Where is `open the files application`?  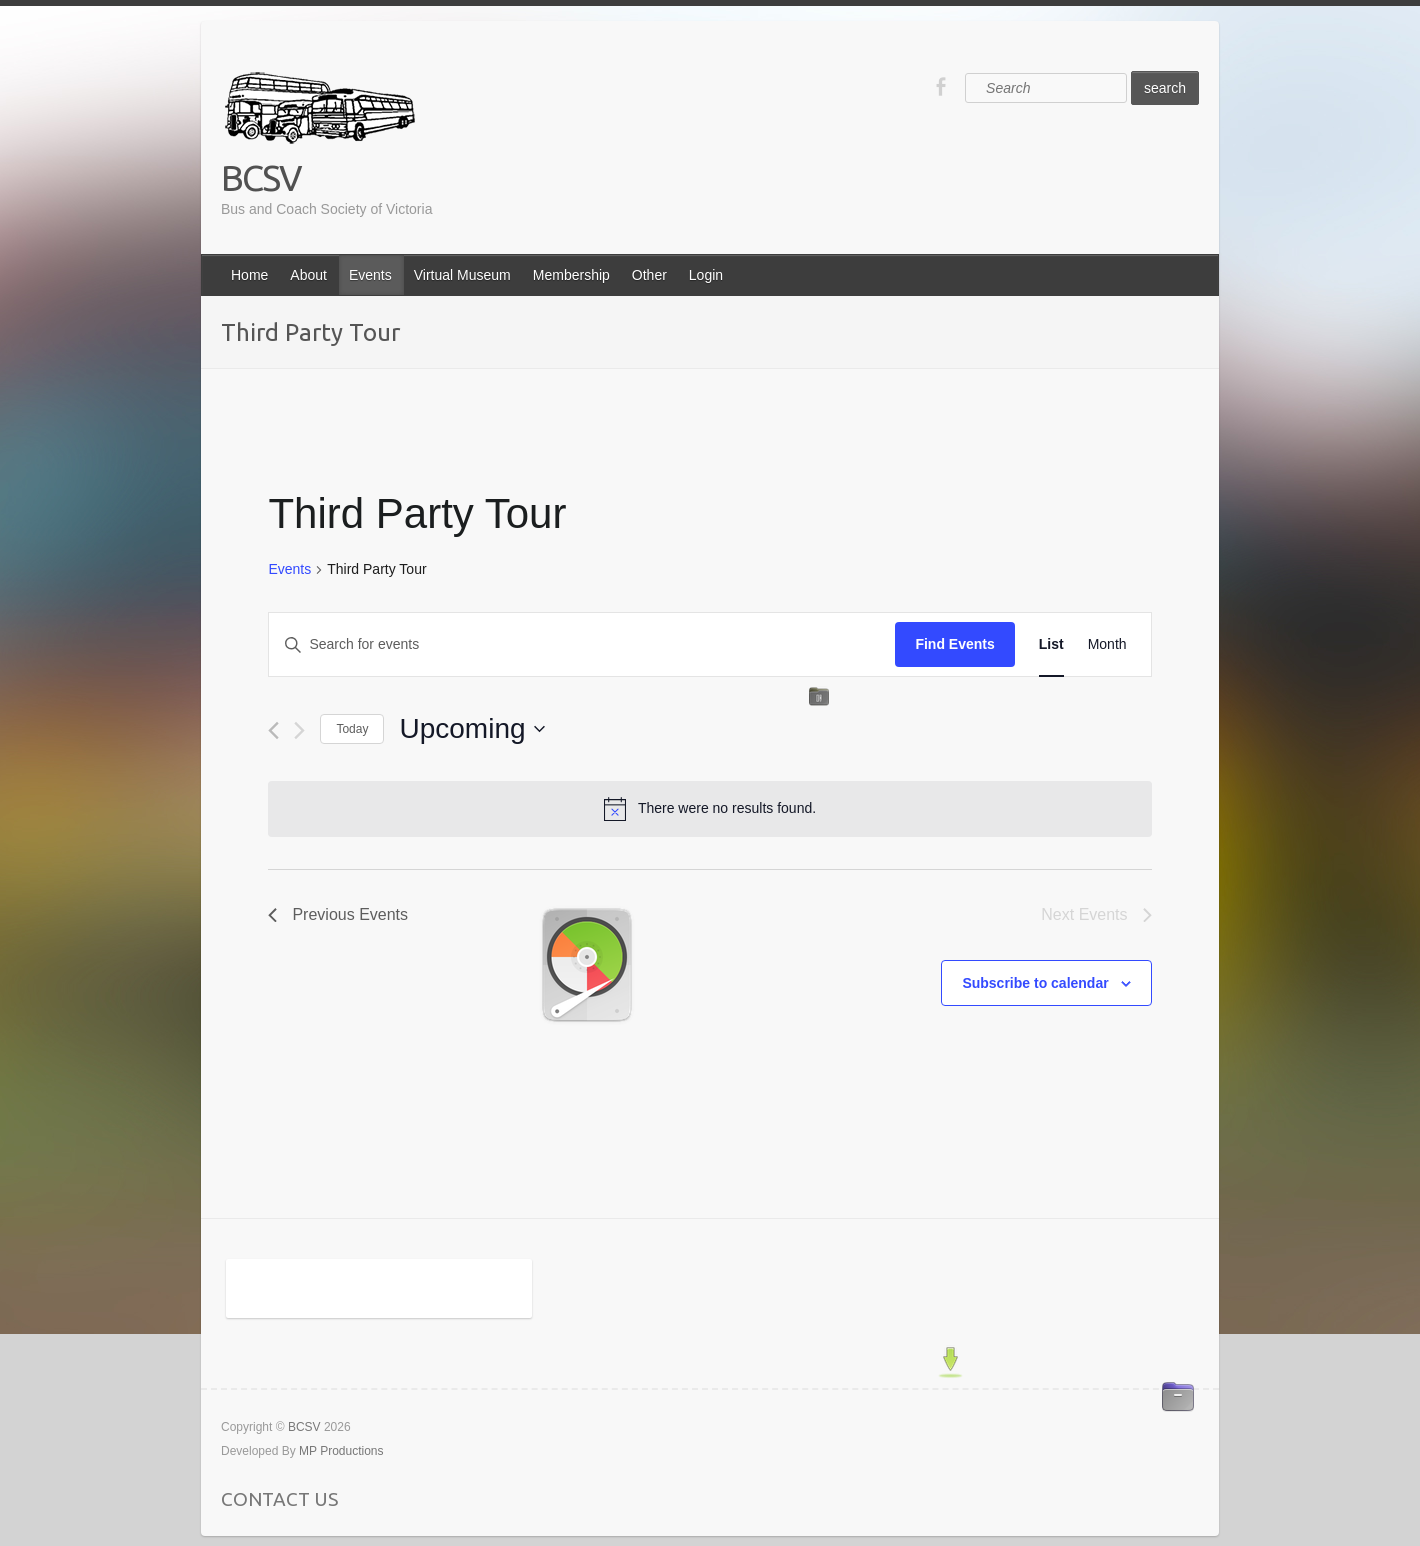 open the files application is located at coordinates (1178, 1396).